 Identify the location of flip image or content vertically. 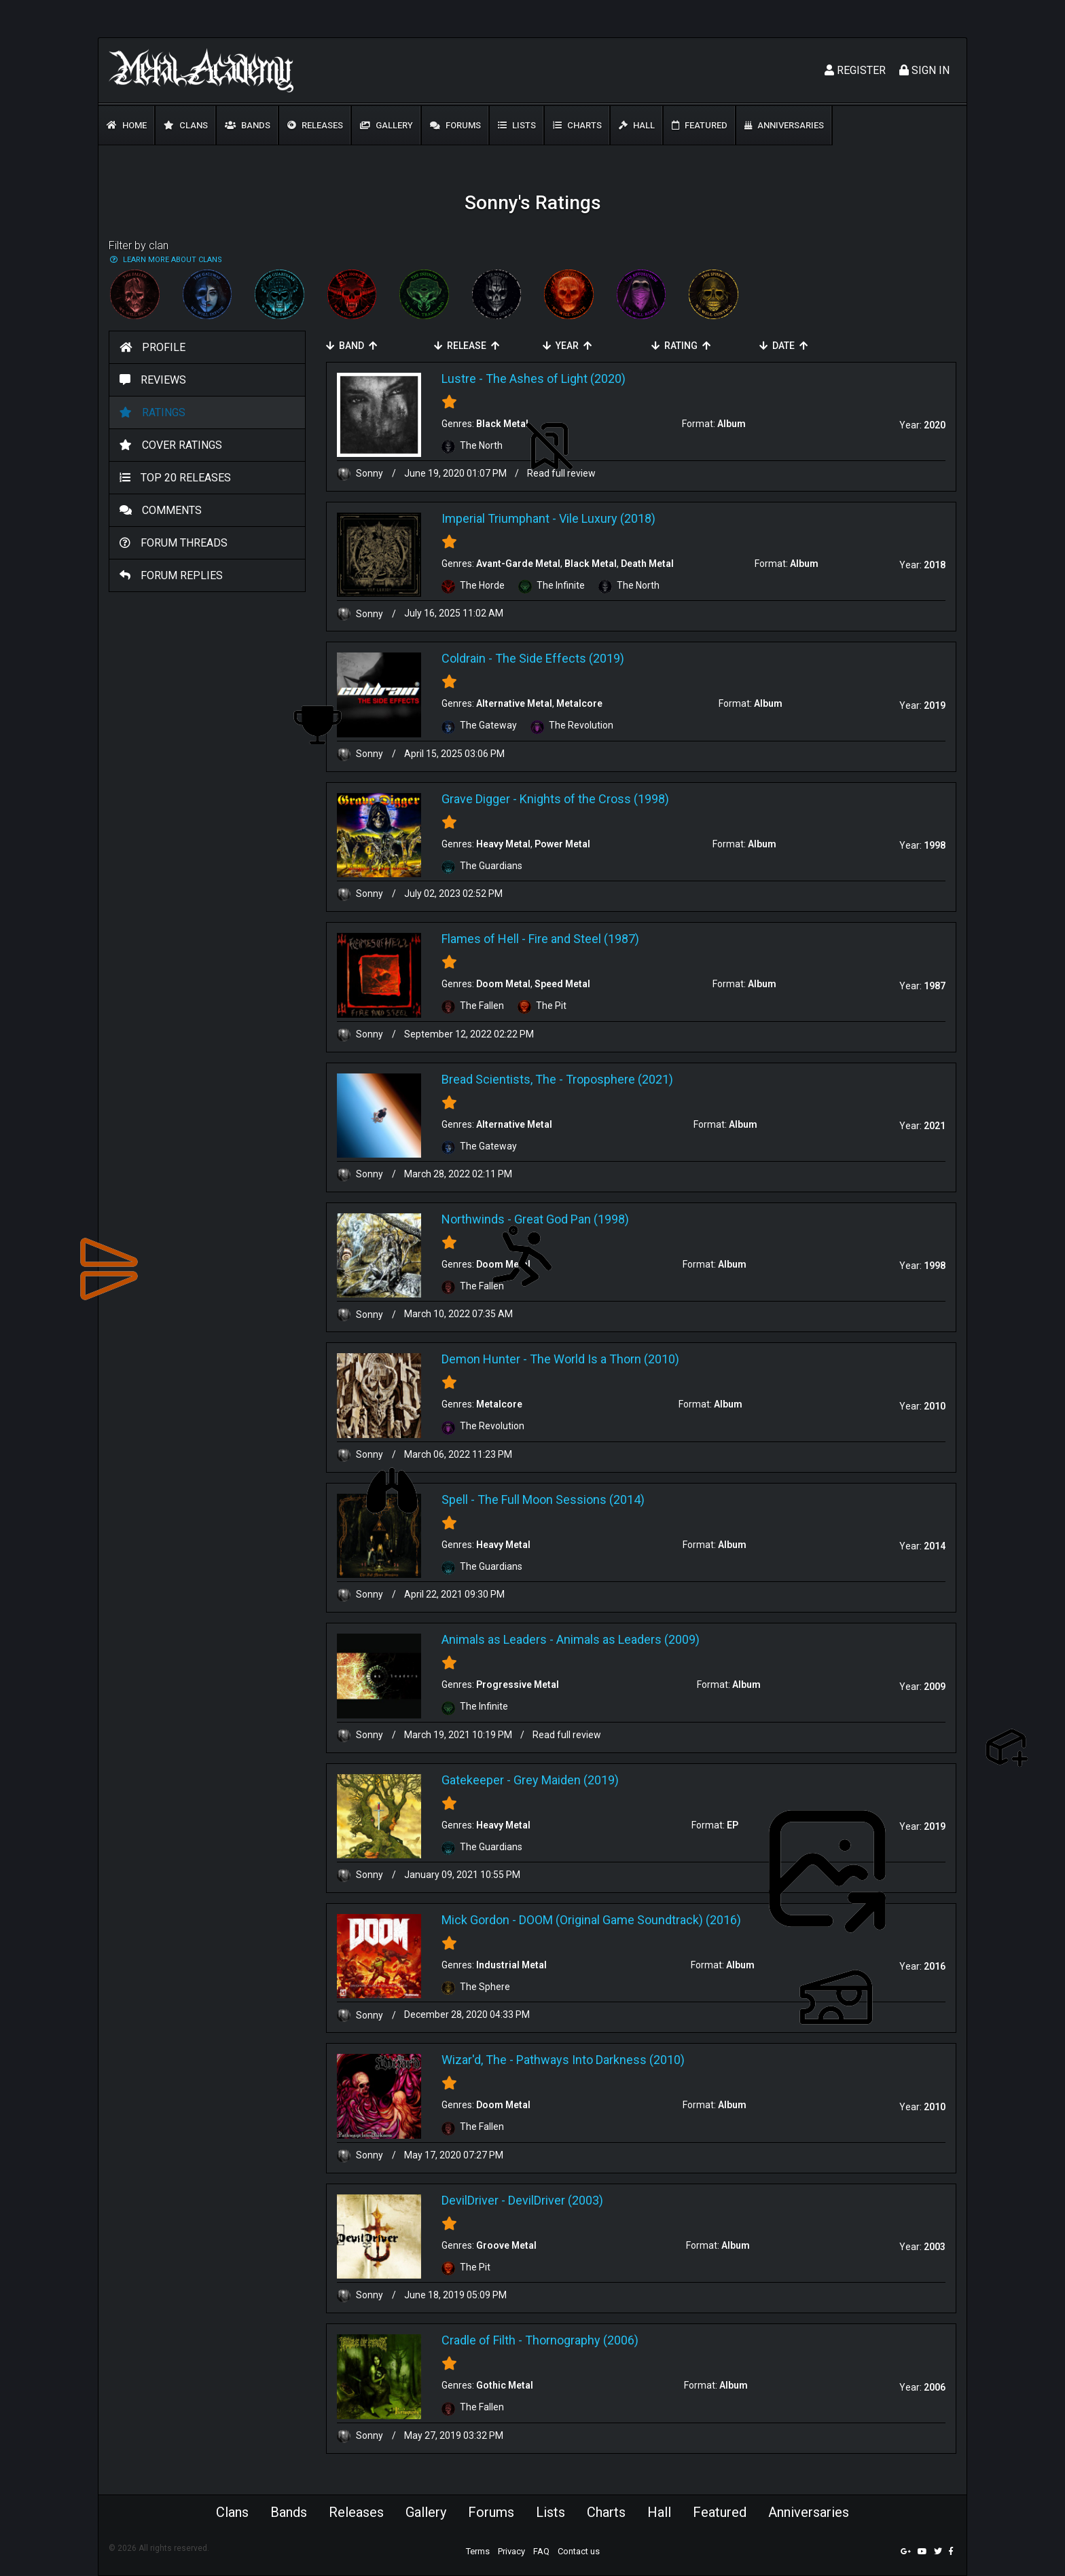
(107, 1269).